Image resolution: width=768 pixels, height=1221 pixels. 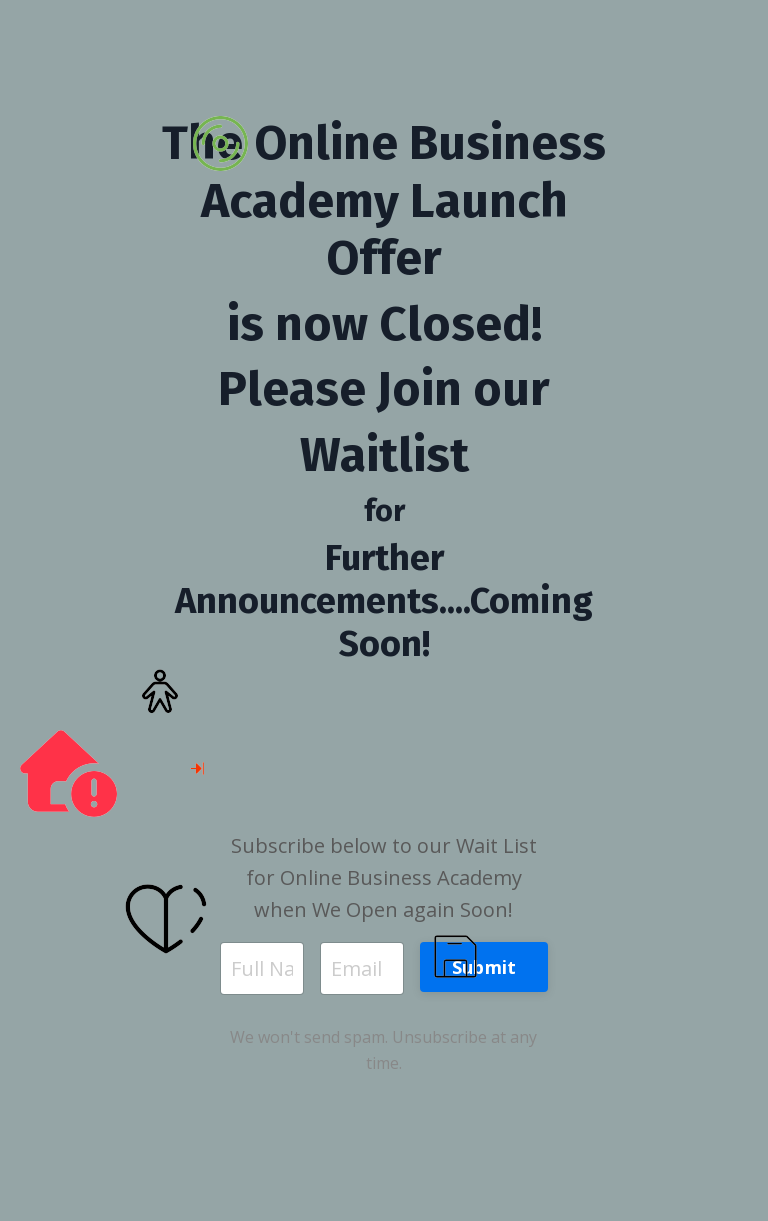 I want to click on go to end of content or list, so click(x=197, y=768).